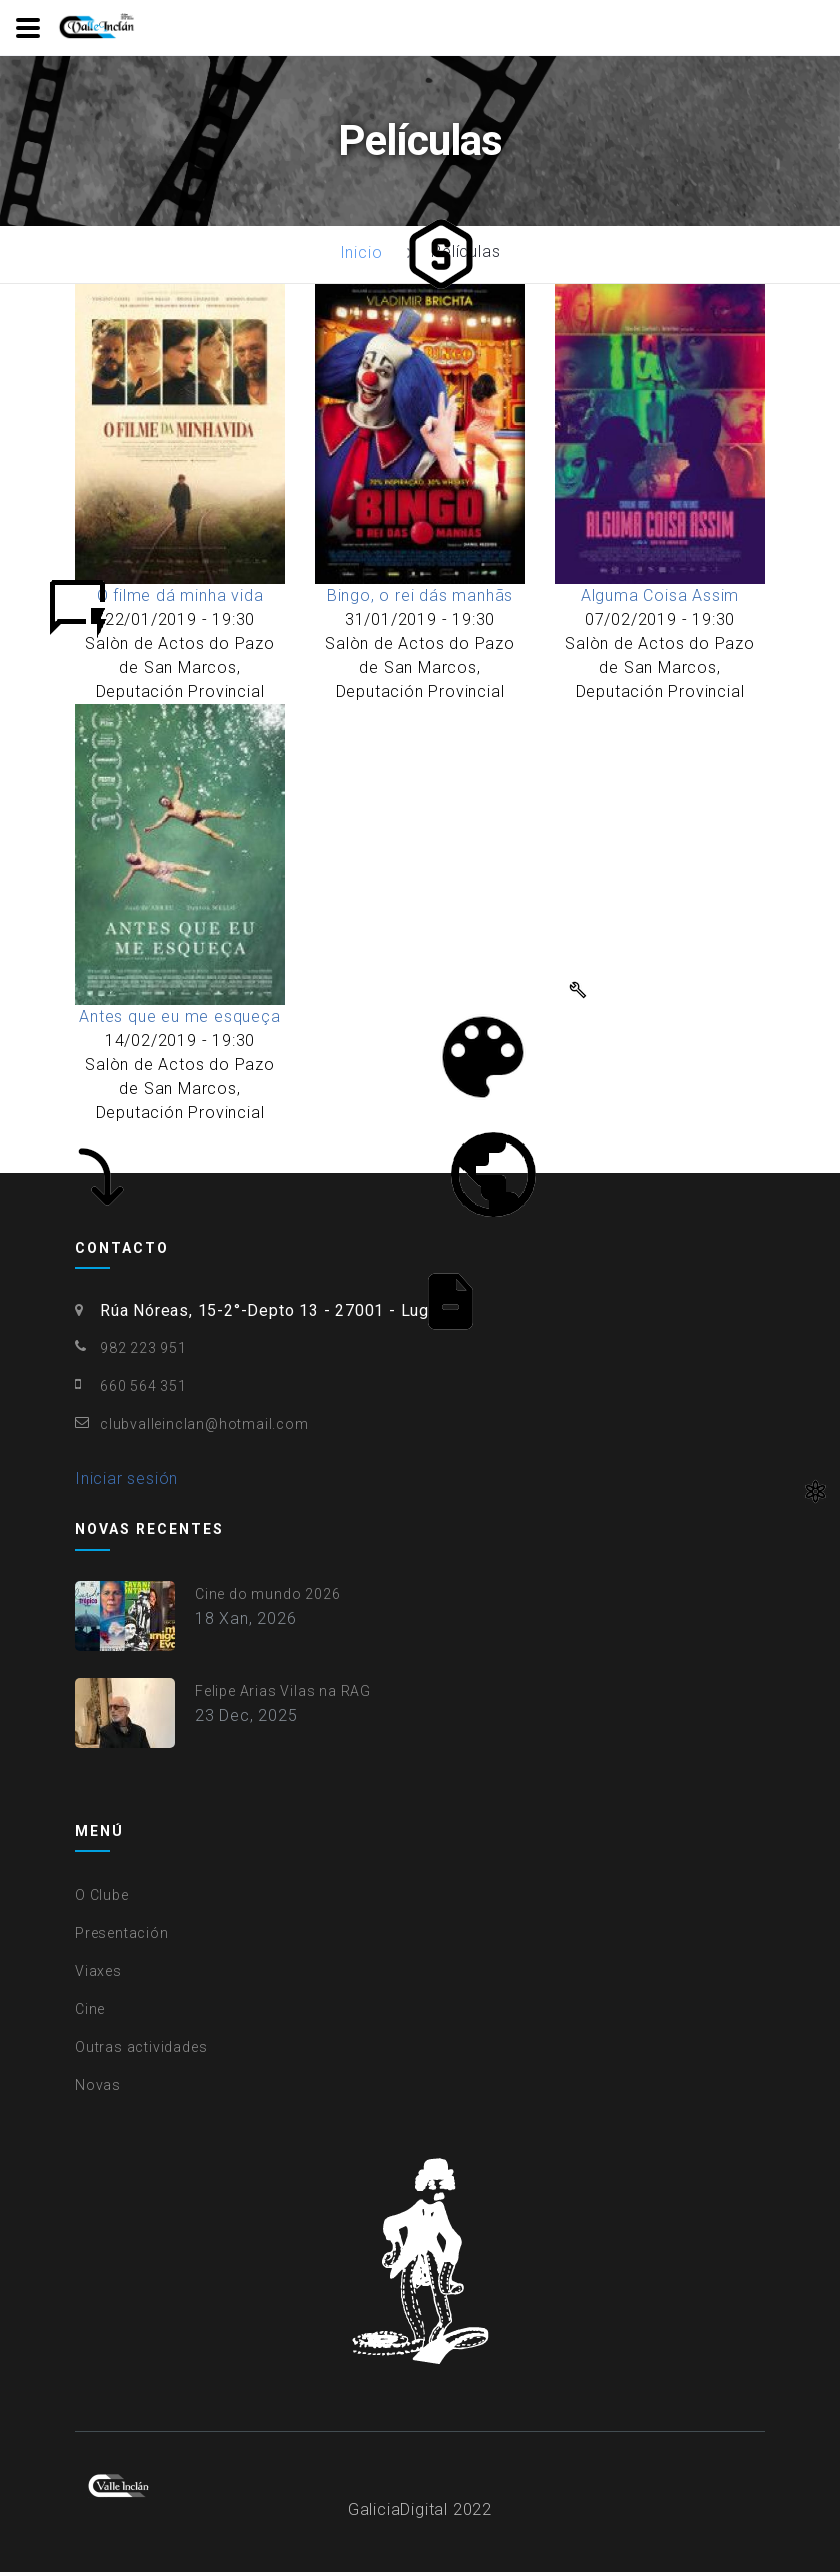 This screenshot has height=2572, width=840. What do you see at coordinates (101, 1177) in the screenshot?
I see `redirect or forward content downward` at bounding box center [101, 1177].